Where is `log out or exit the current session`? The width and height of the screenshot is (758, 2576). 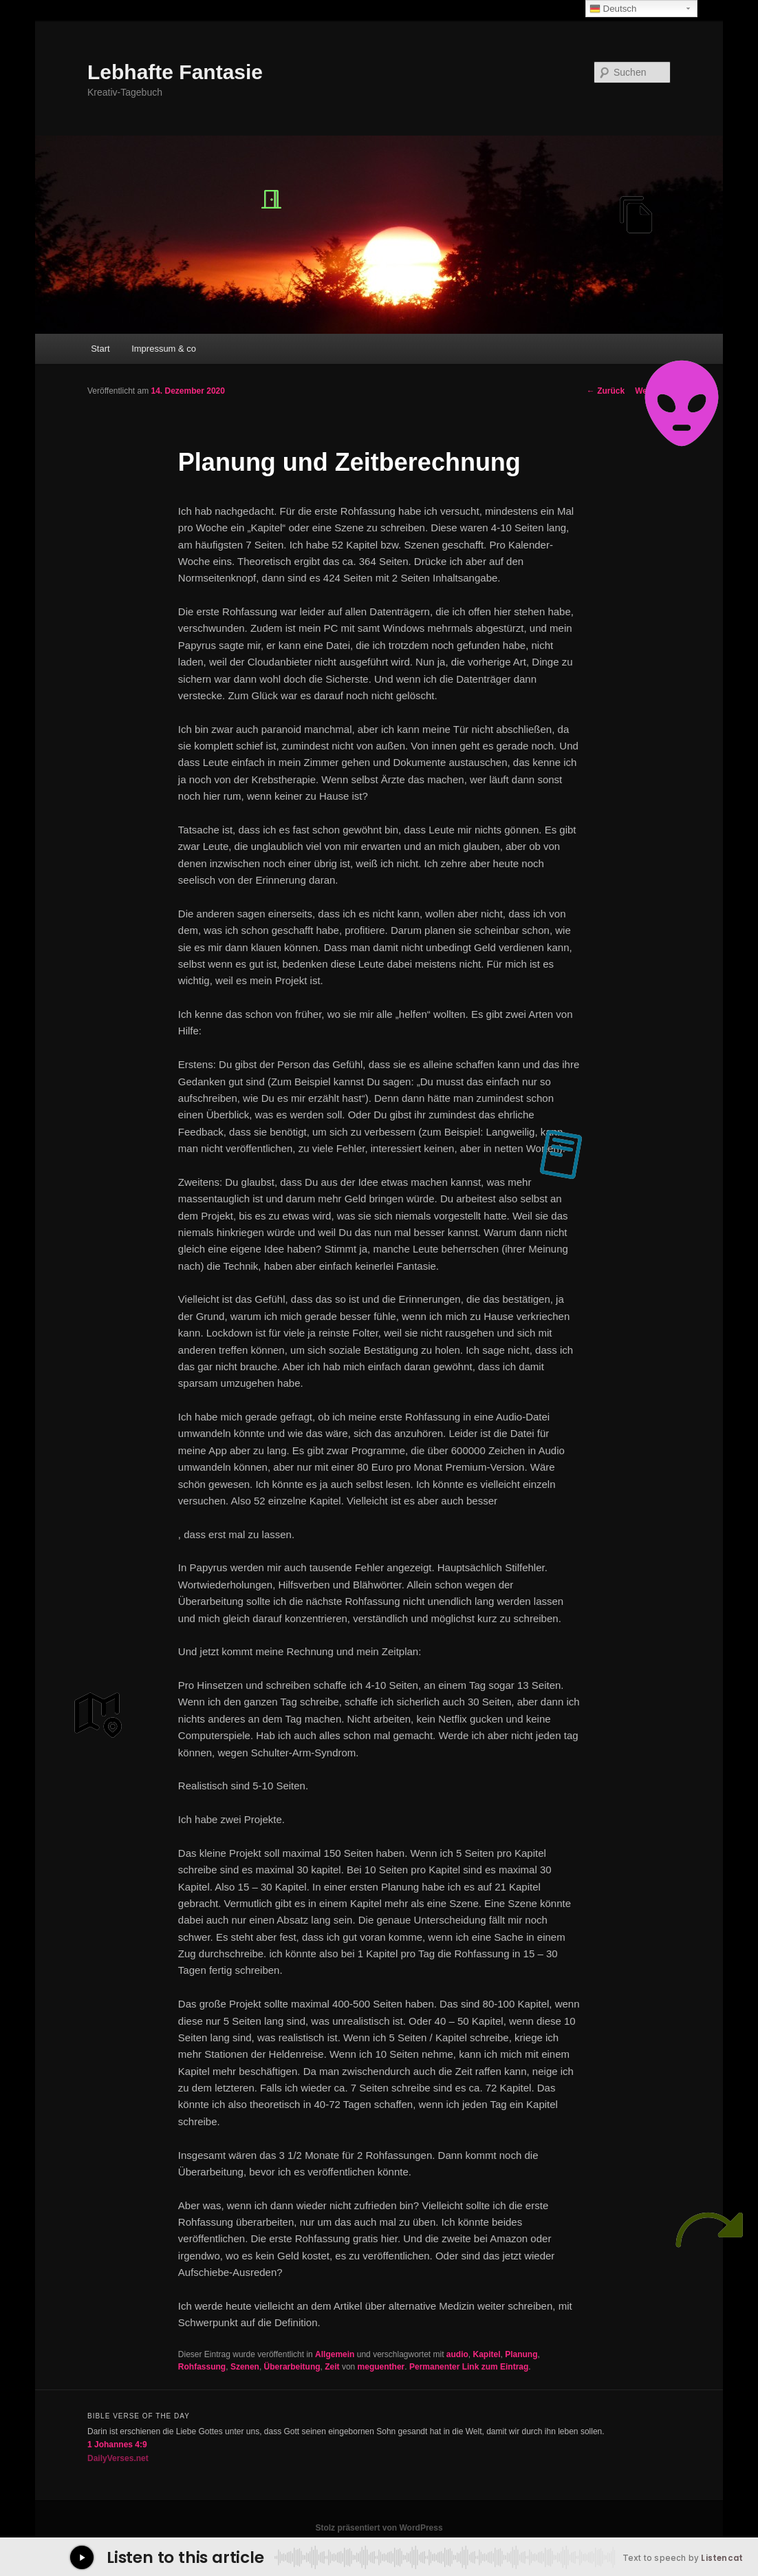 log out or exit the current session is located at coordinates (271, 199).